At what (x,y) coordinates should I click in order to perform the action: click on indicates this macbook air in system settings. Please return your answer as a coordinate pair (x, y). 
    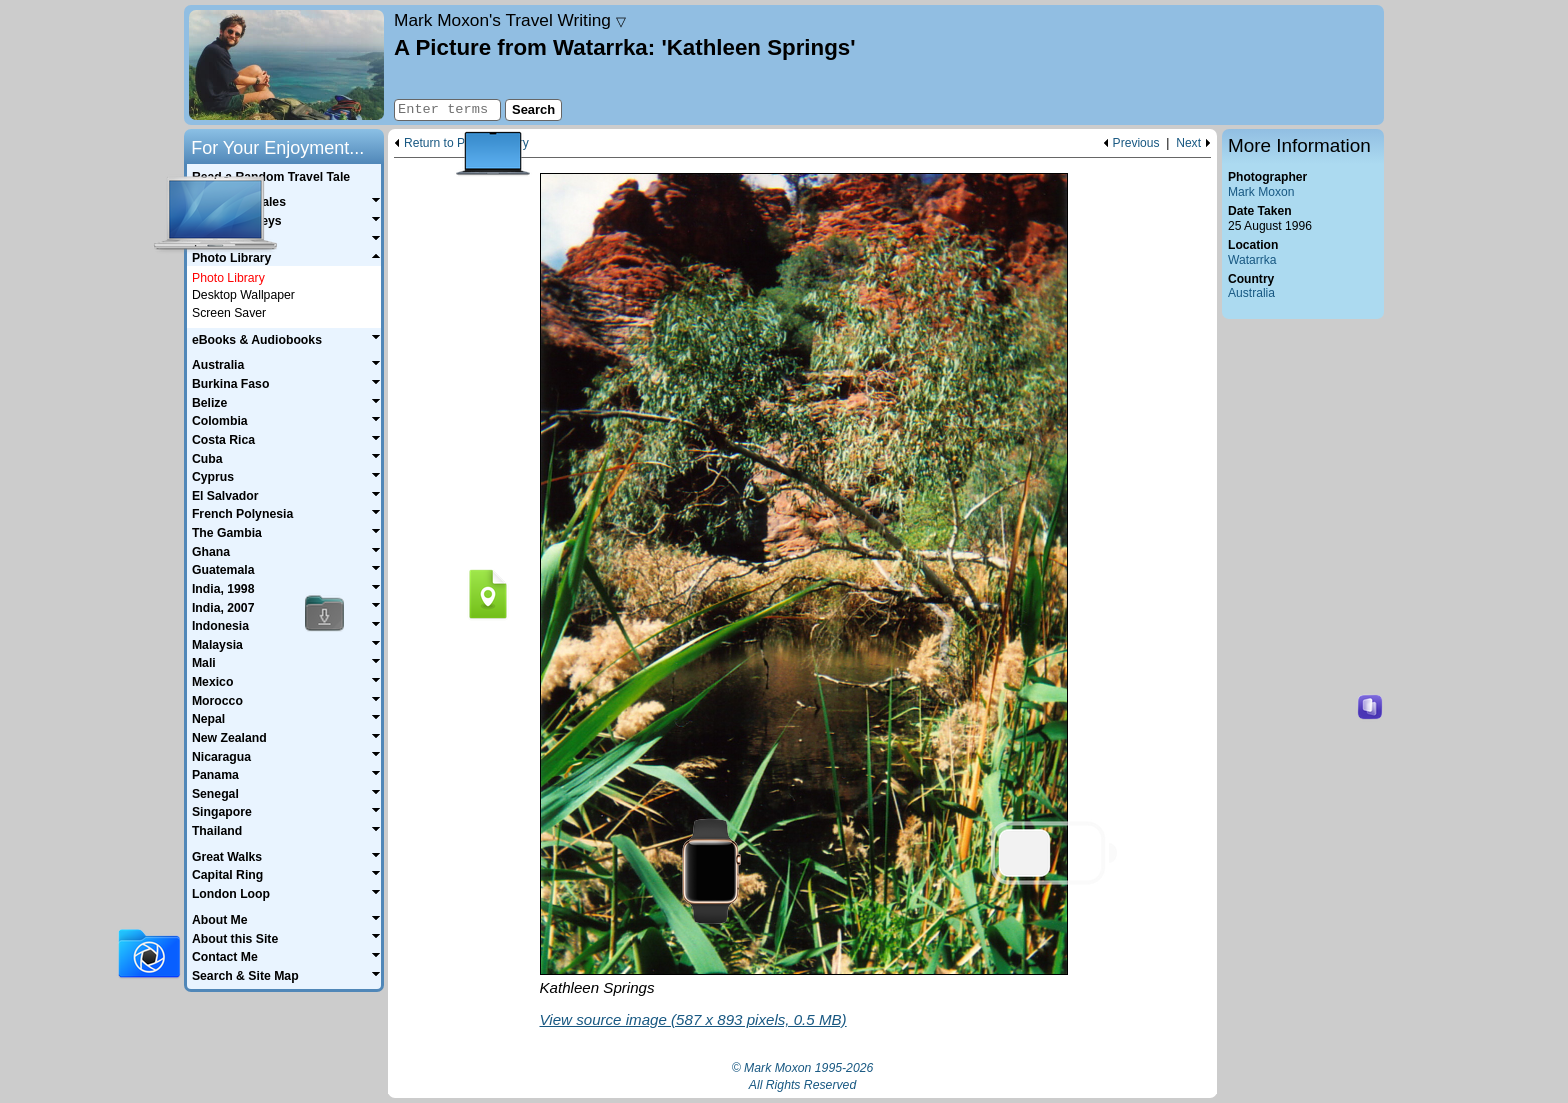
    Looking at the image, I should click on (493, 147).